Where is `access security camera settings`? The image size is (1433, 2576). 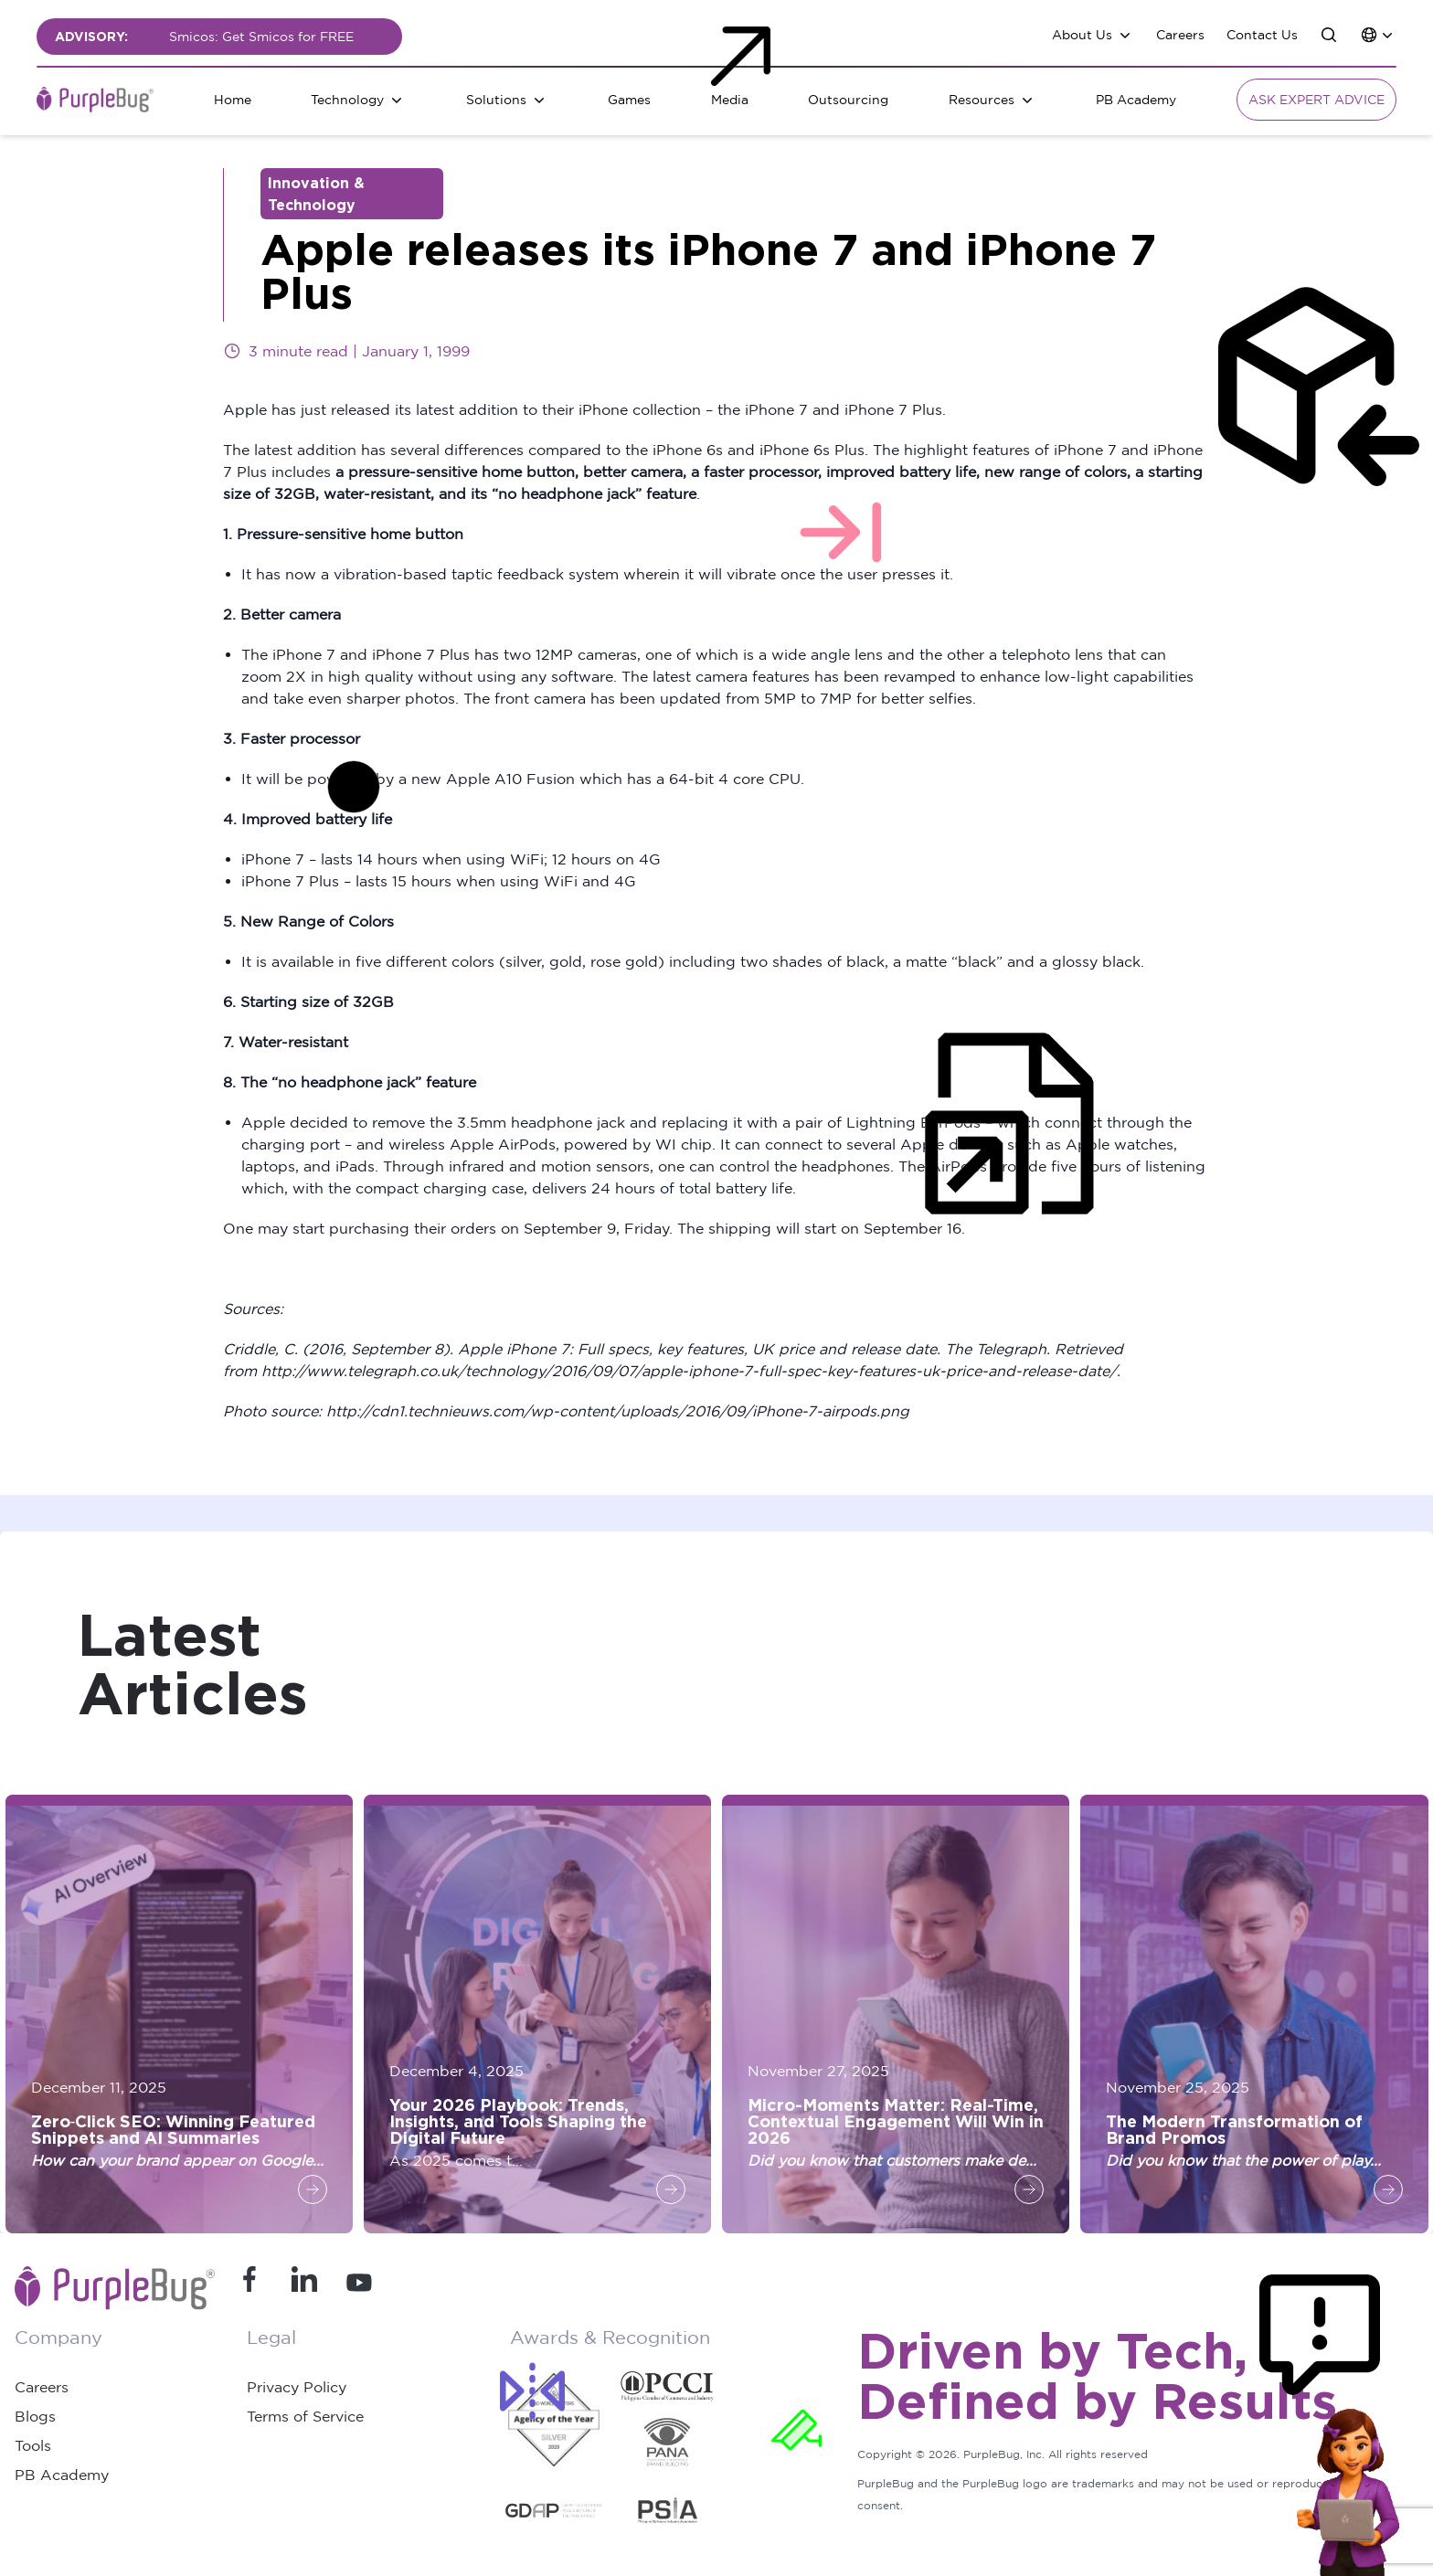 access security camera settings is located at coordinates (796, 2433).